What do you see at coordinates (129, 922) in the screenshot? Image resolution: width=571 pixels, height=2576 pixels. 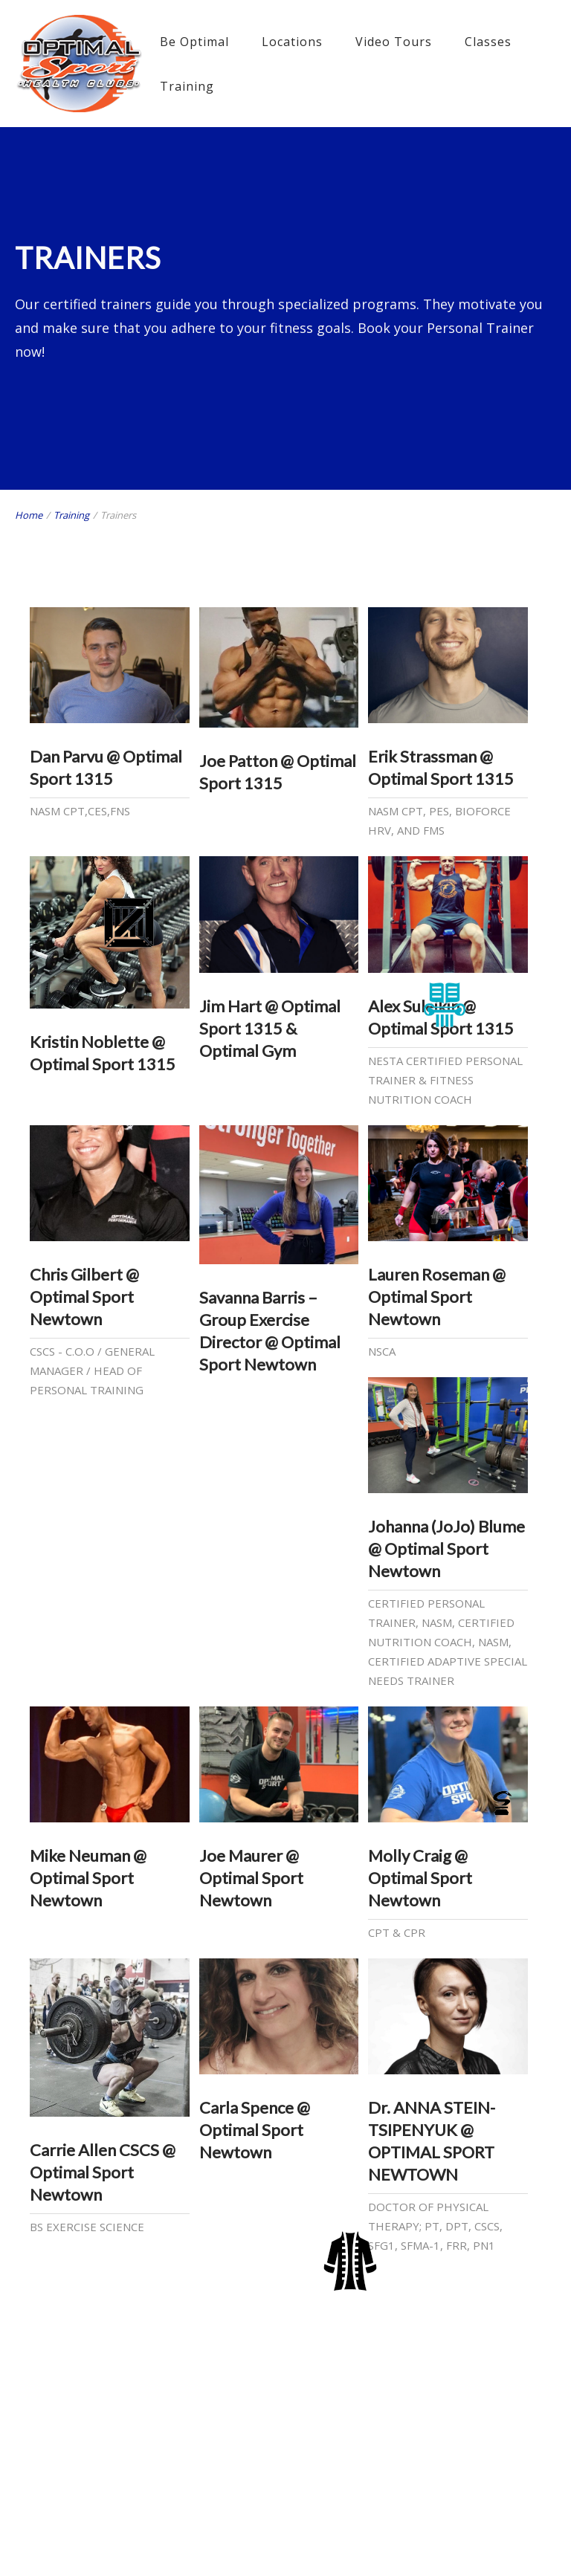 I see `open inventory or storage` at bounding box center [129, 922].